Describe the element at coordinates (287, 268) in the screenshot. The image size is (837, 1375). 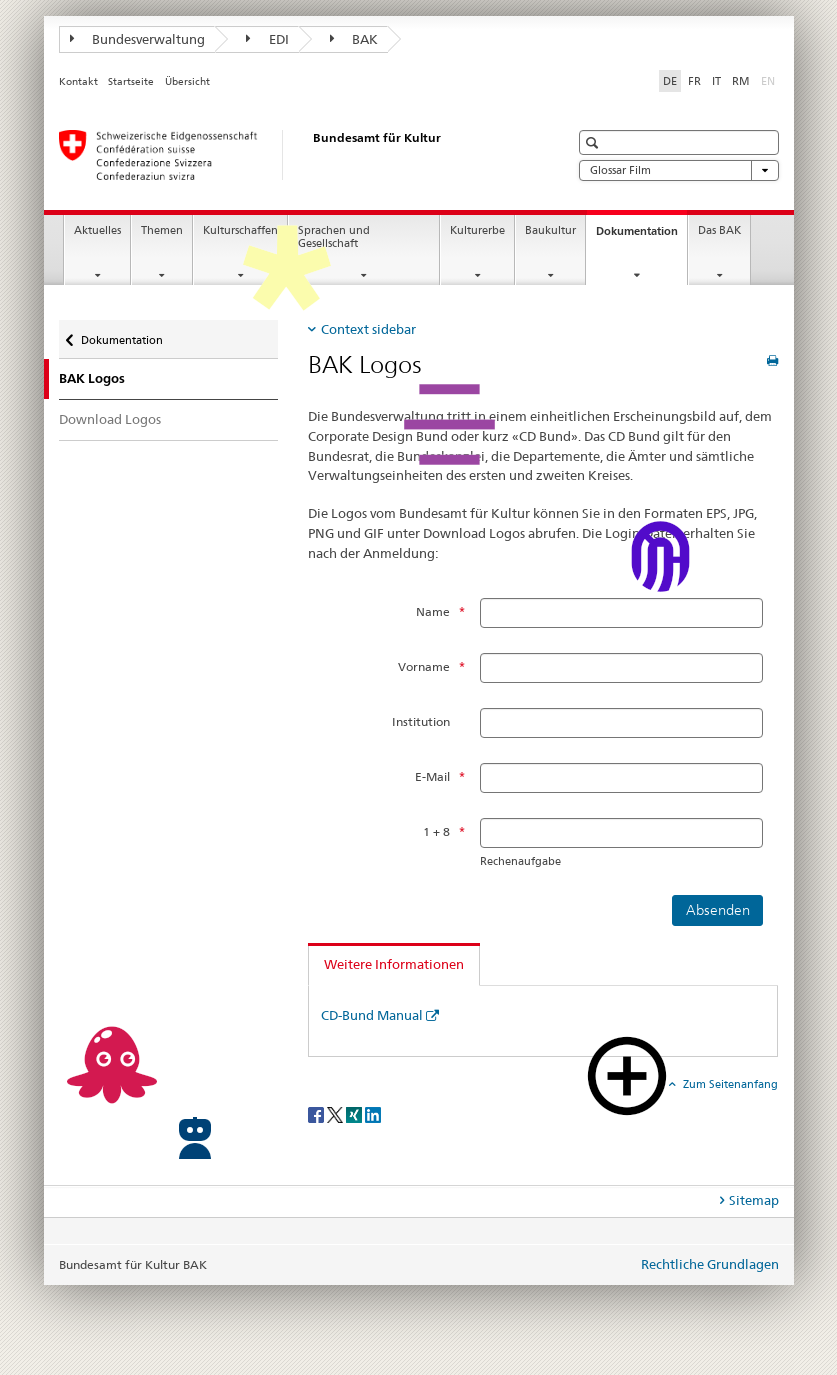
I see `diaspora social network logo` at that location.